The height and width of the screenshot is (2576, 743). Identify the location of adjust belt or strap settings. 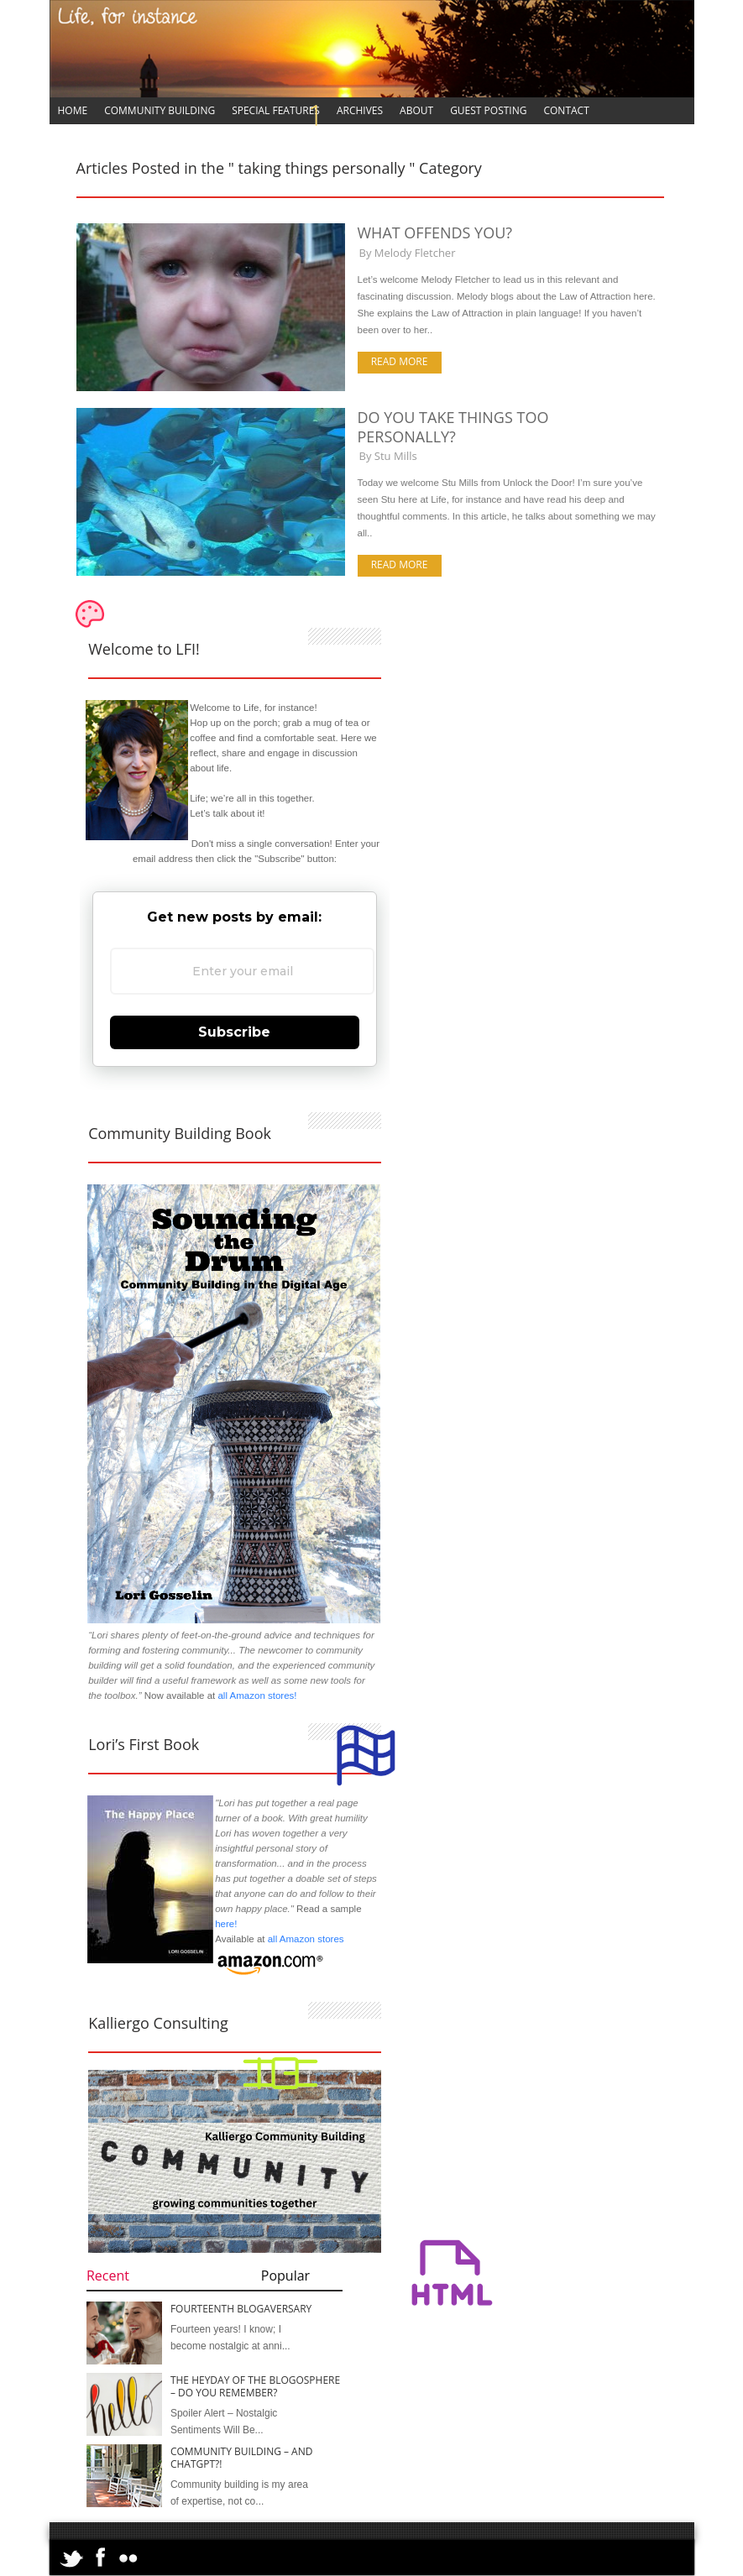
(280, 2073).